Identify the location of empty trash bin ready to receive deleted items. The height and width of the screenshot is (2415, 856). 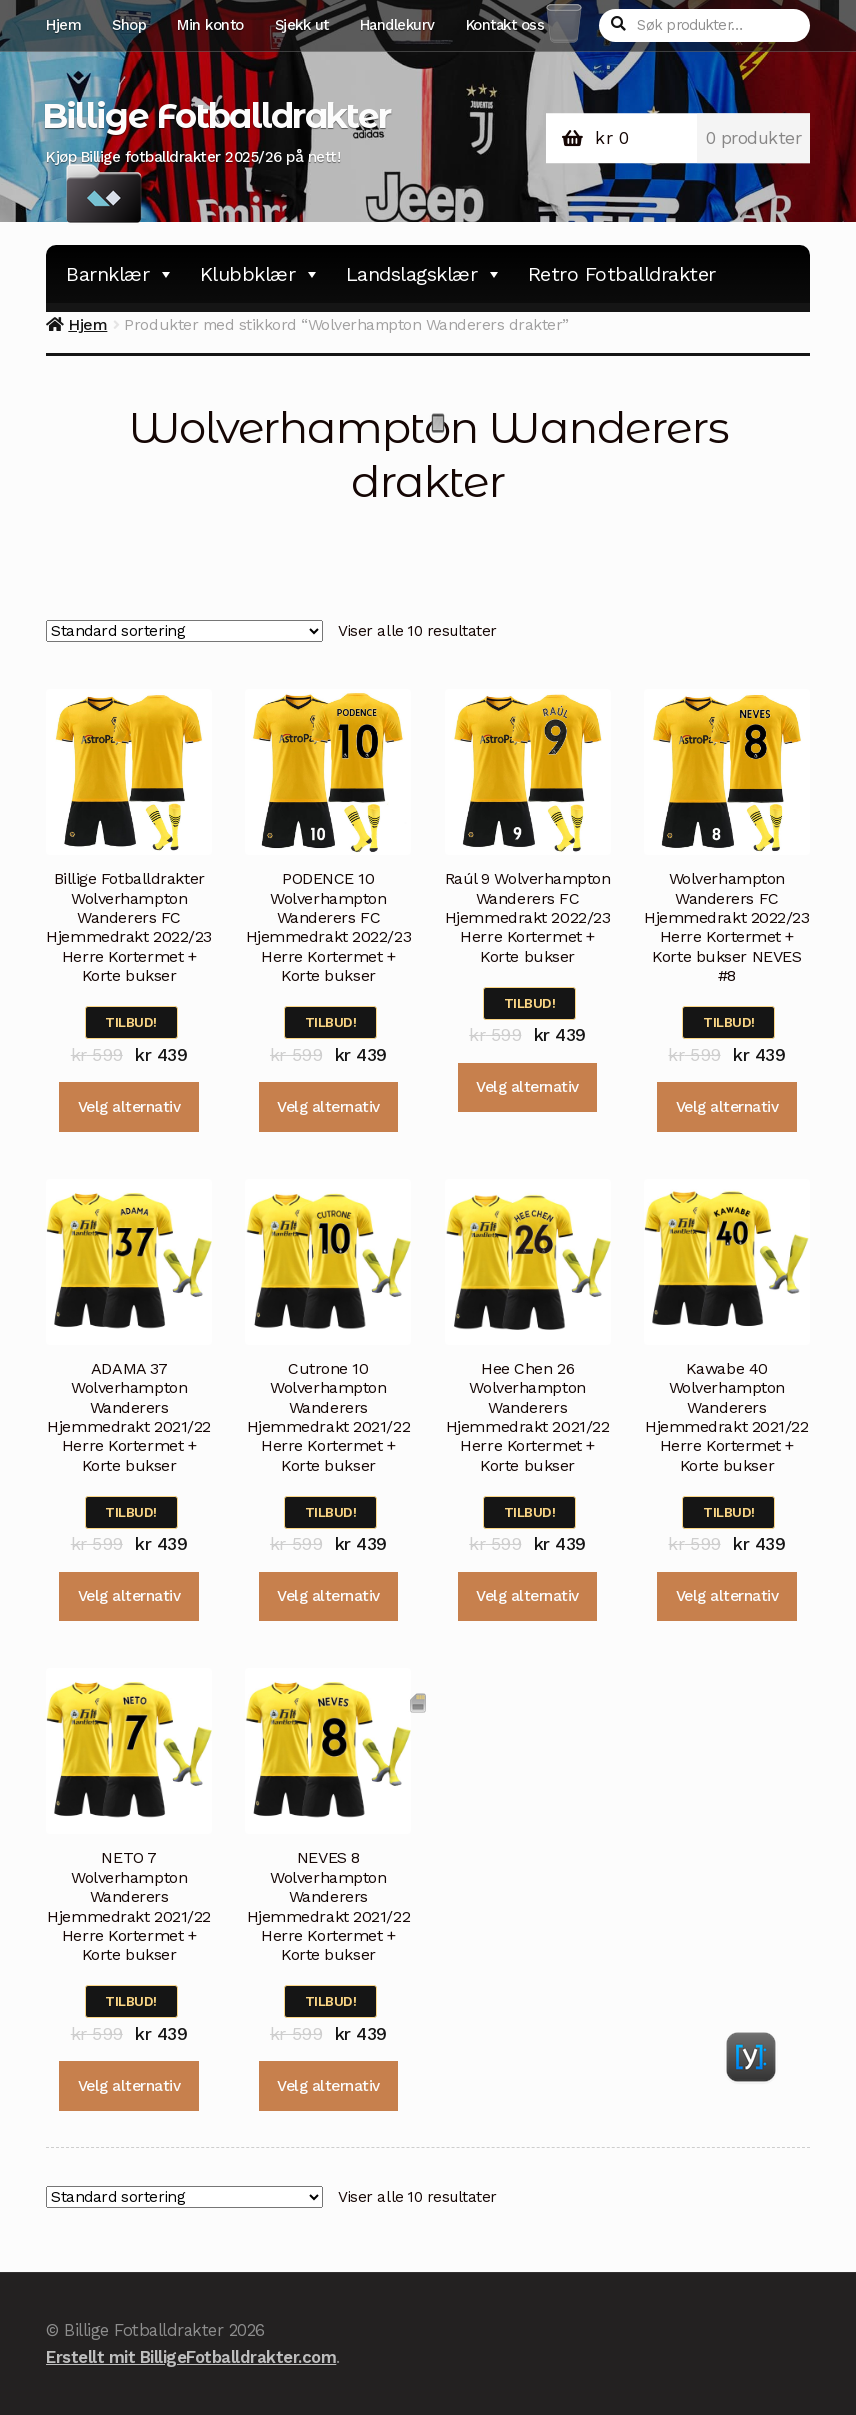
(564, 23).